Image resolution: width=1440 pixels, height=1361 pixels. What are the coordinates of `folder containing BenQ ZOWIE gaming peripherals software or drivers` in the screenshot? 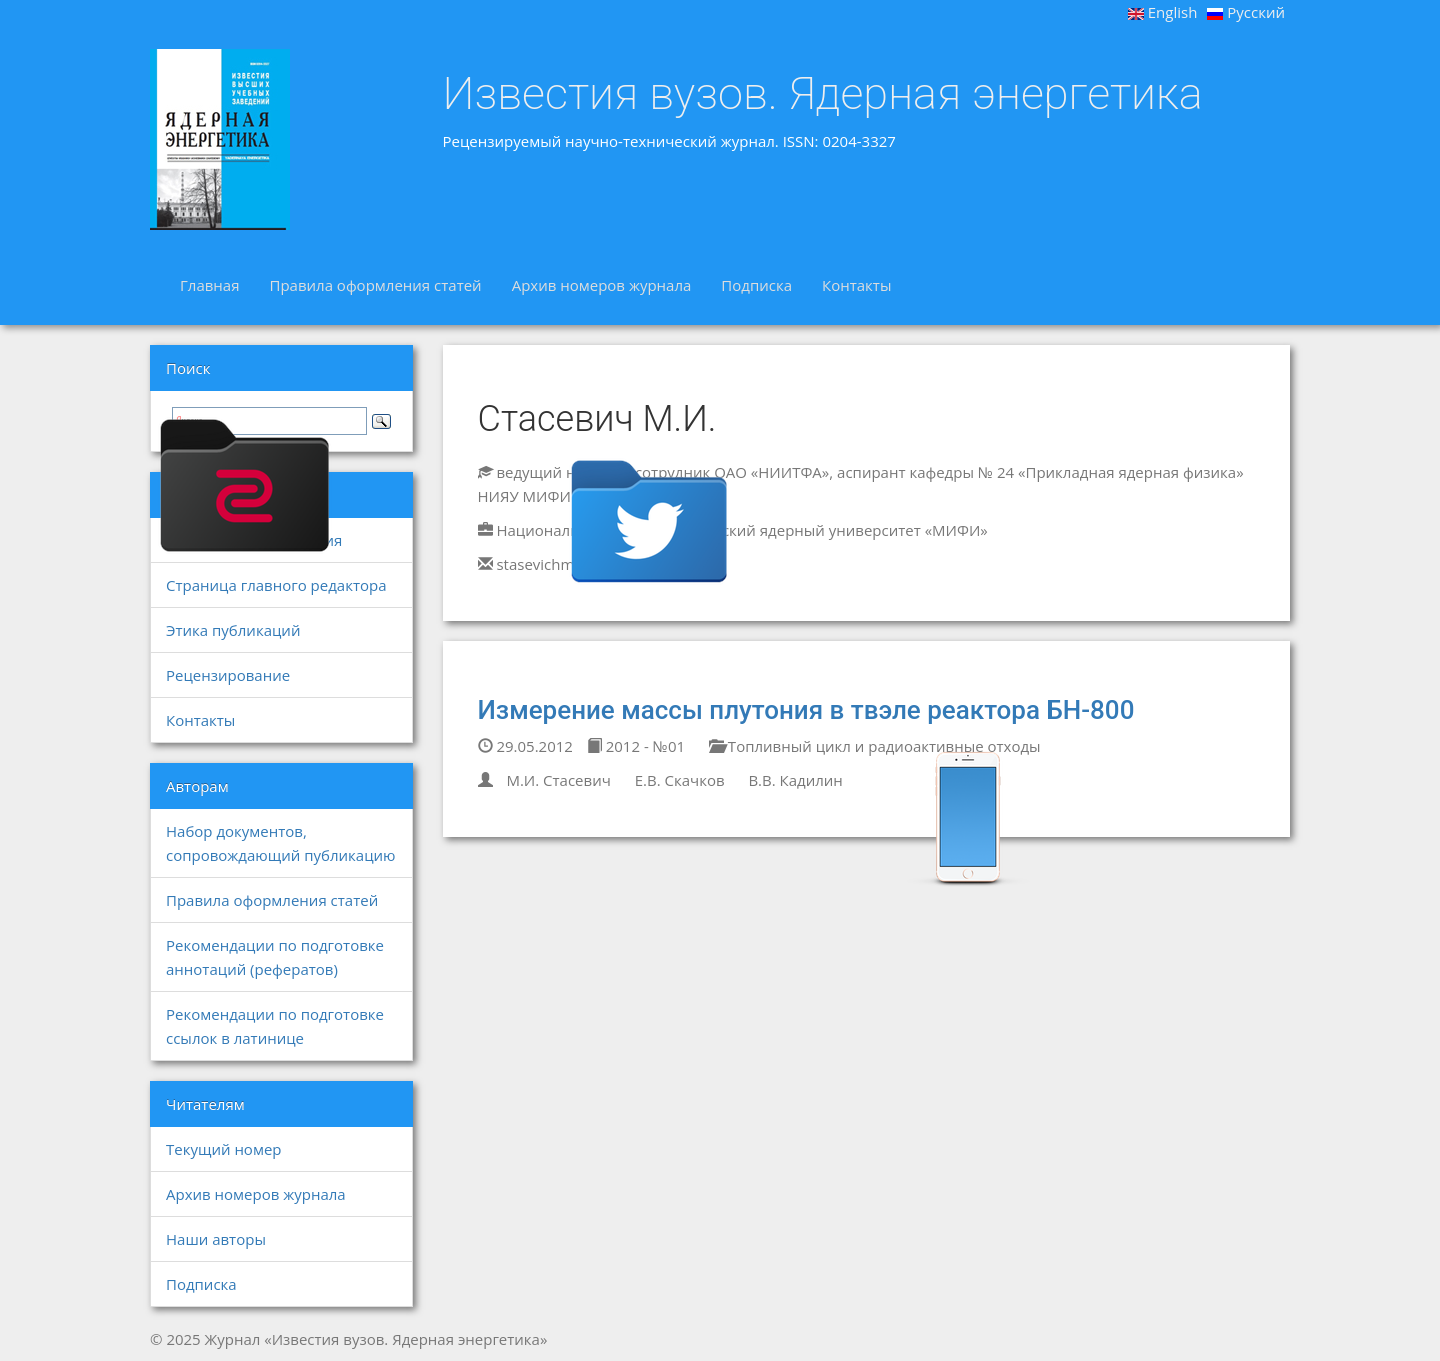 It's located at (244, 490).